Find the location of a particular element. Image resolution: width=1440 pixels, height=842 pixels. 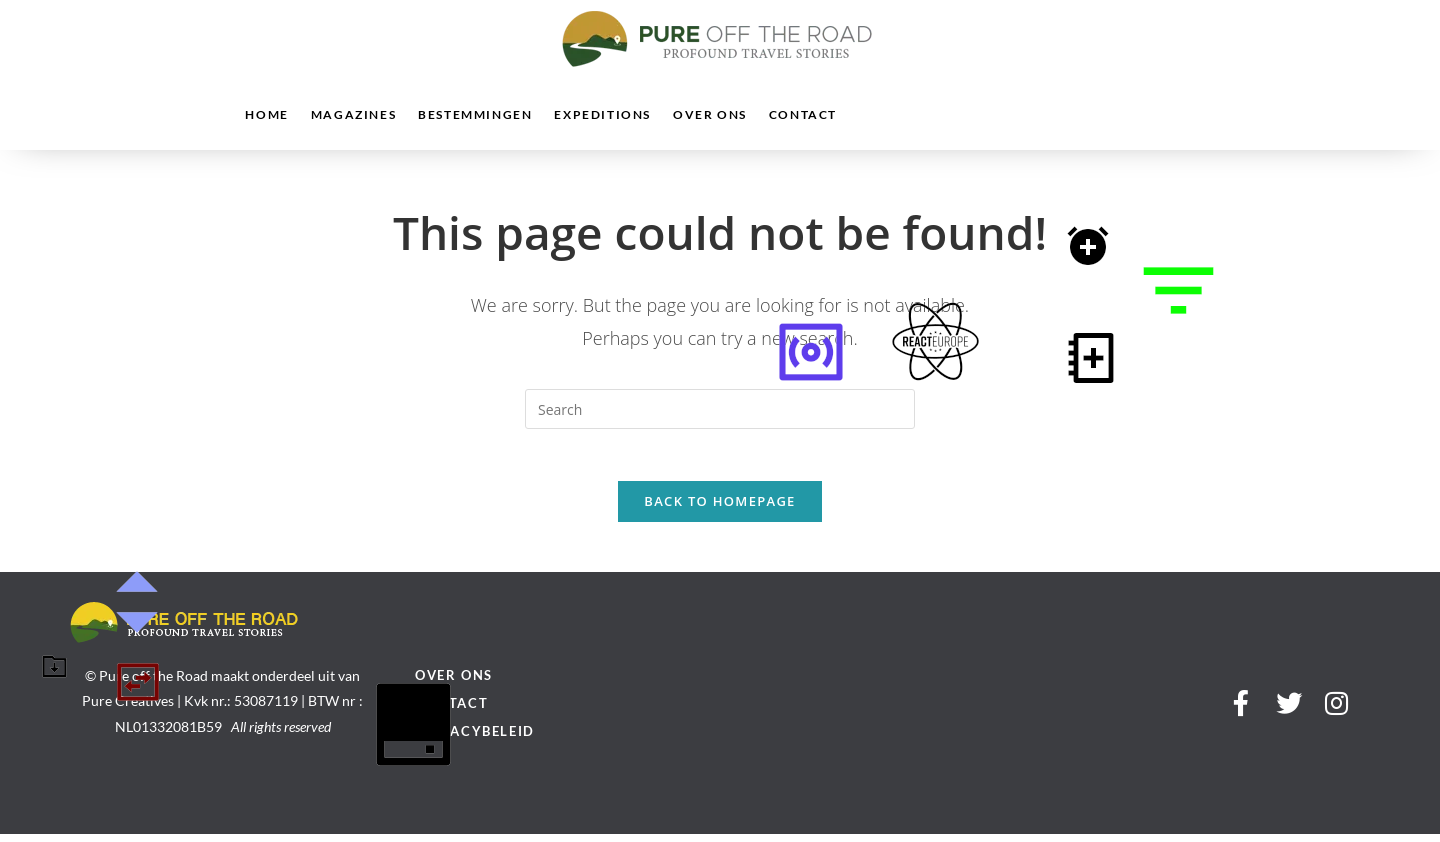

react europe conference logo is located at coordinates (935, 341).